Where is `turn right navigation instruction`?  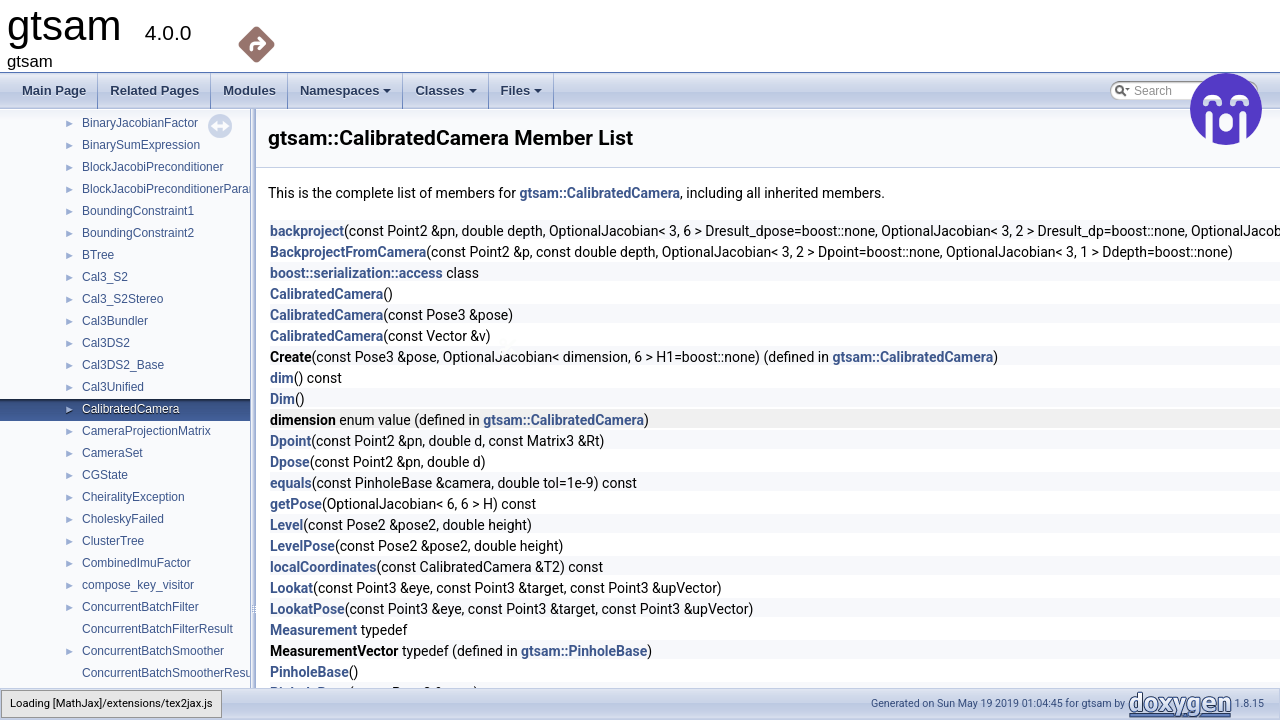
turn right navigation instruction is located at coordinates (256, 44).